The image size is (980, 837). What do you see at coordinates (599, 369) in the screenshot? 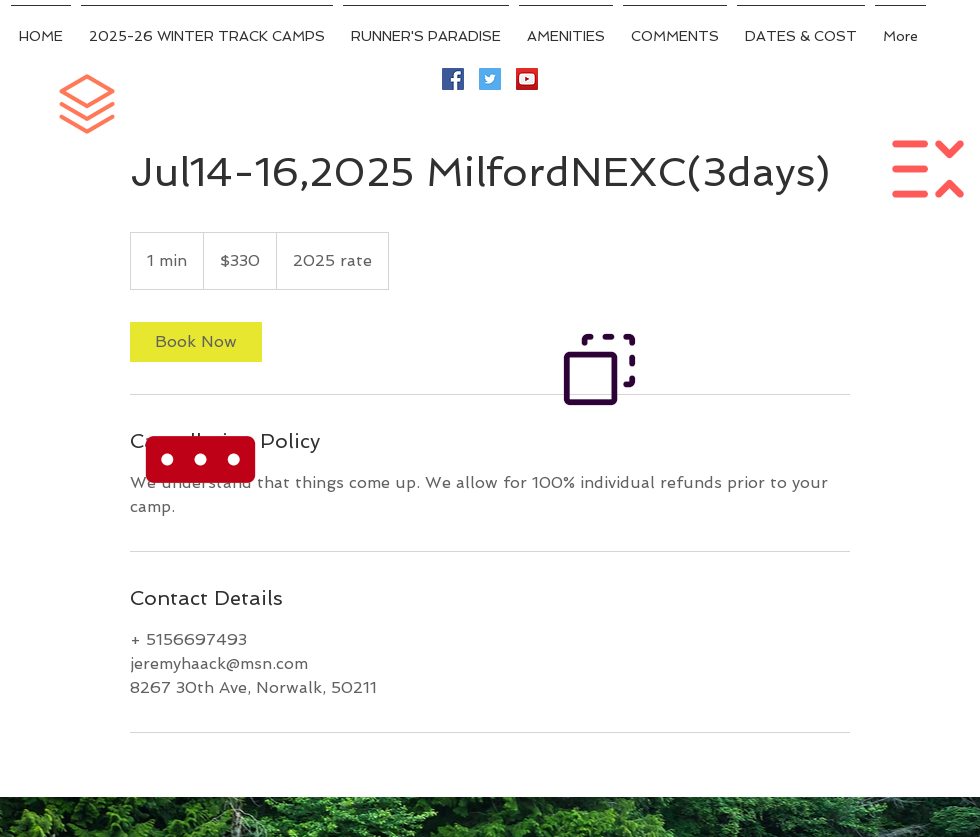
I see `send selected element to background layer` at bounding box center [599, 369].